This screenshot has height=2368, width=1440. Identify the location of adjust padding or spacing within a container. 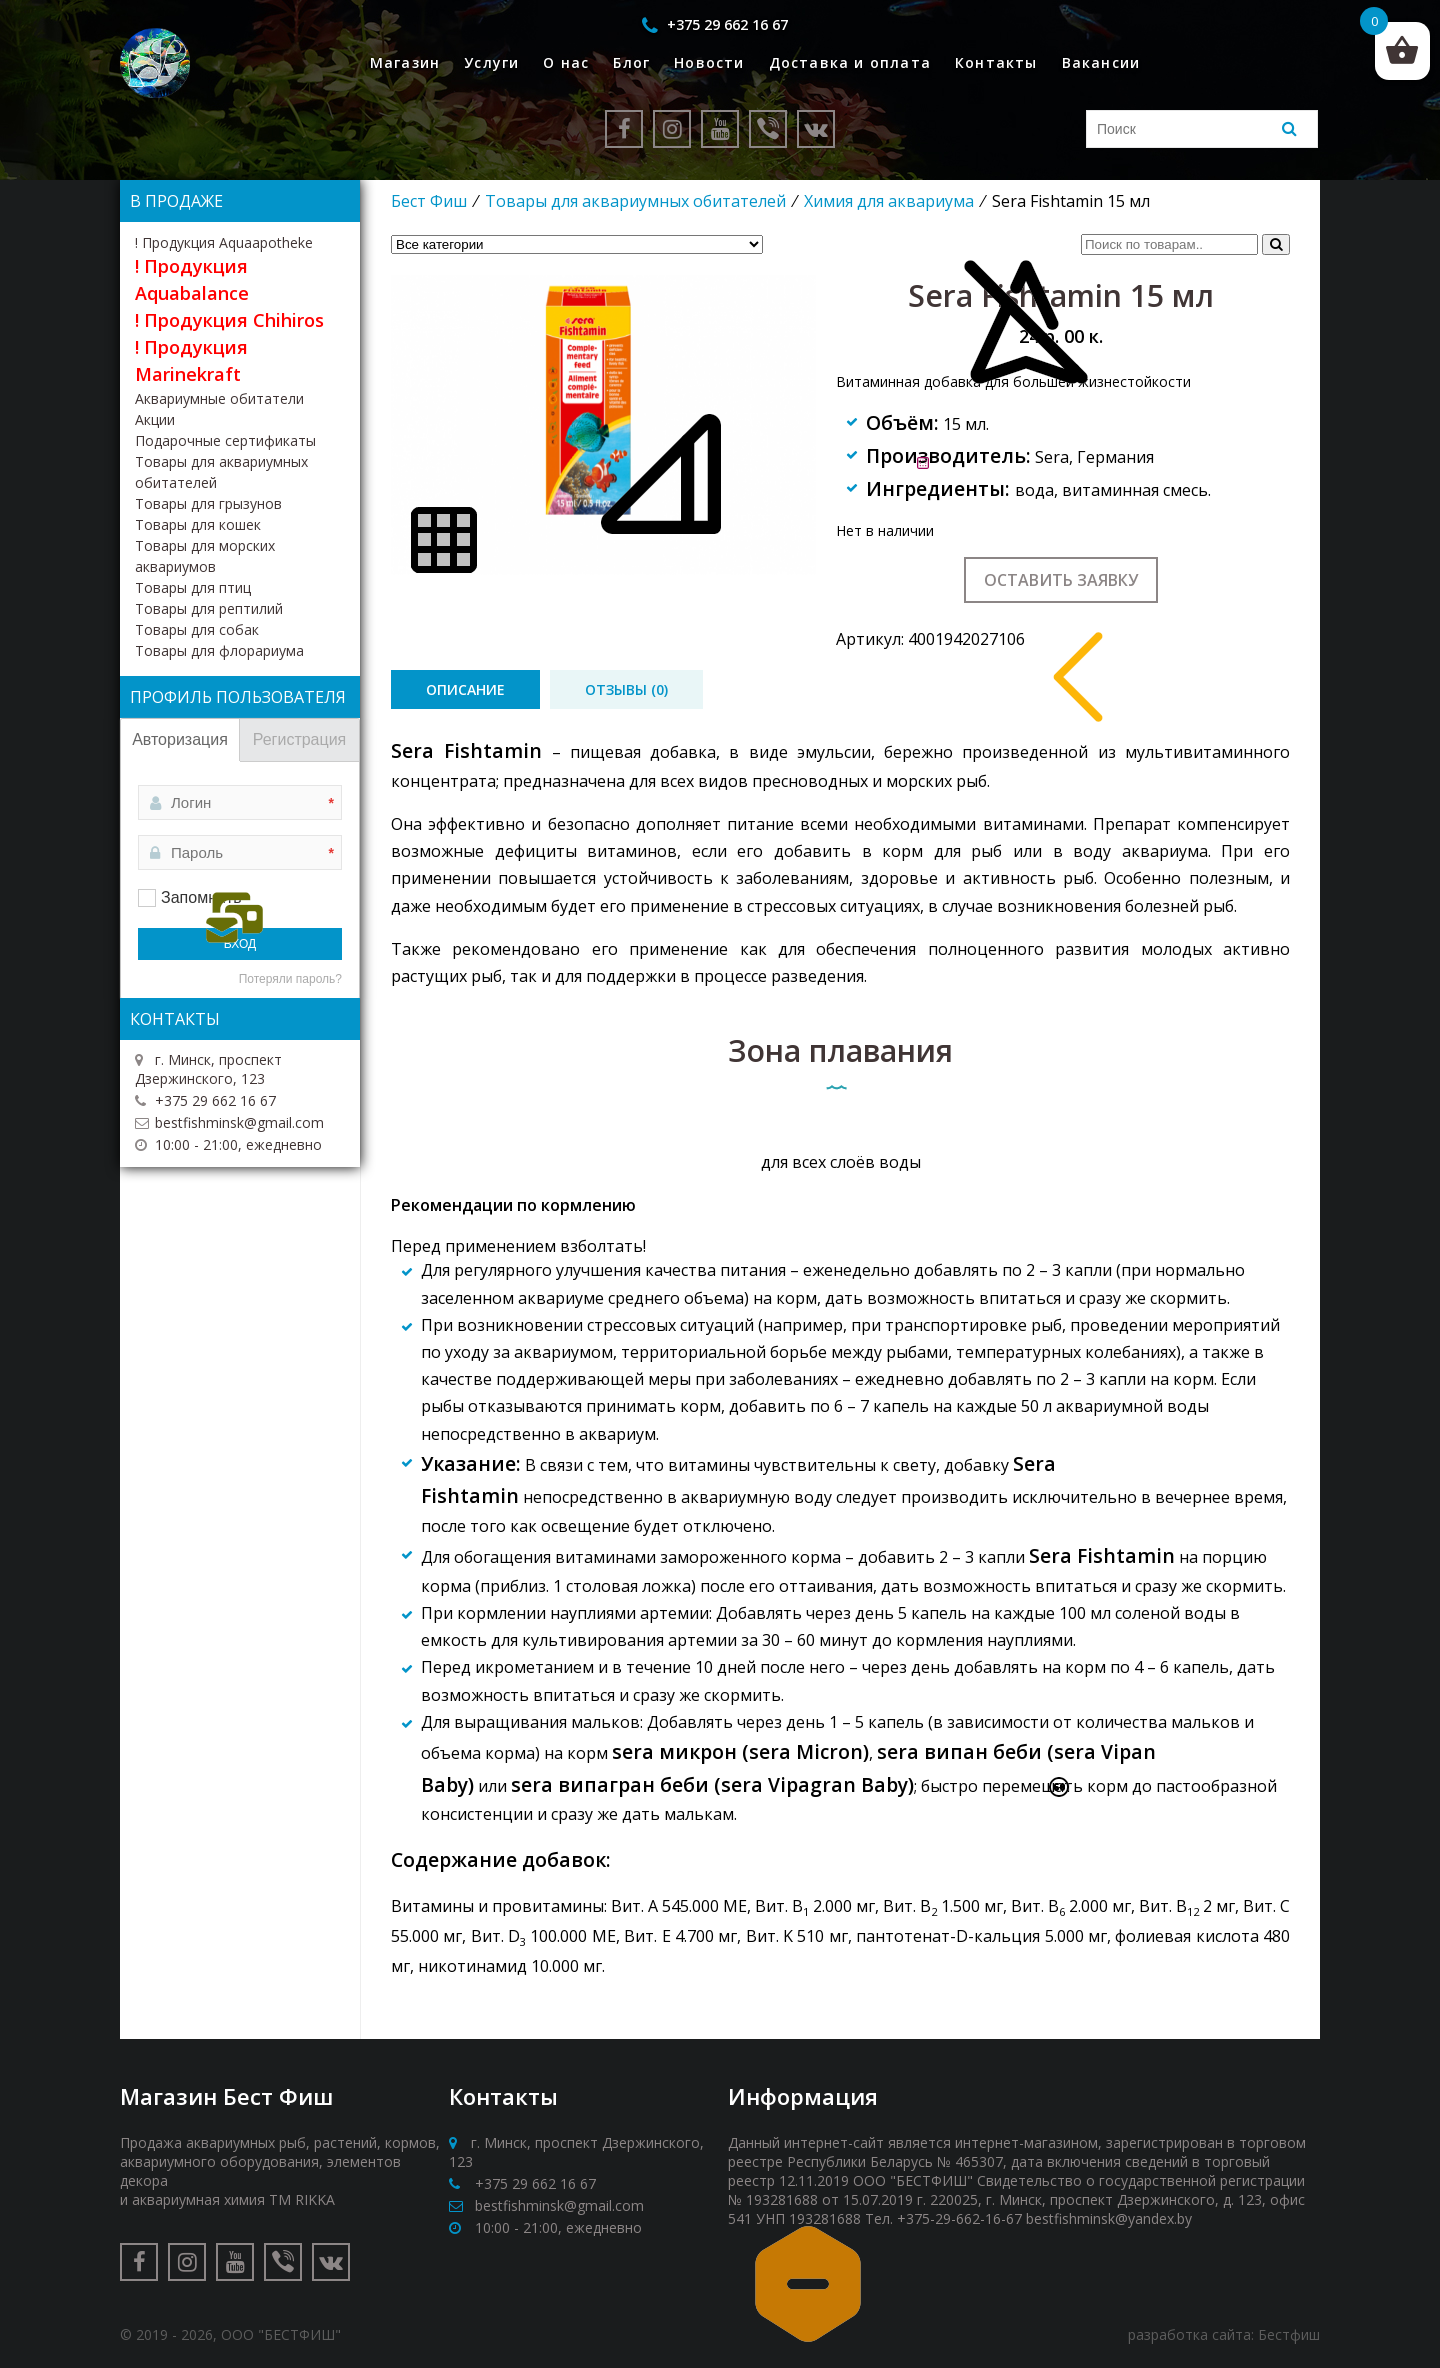
(923, 463).